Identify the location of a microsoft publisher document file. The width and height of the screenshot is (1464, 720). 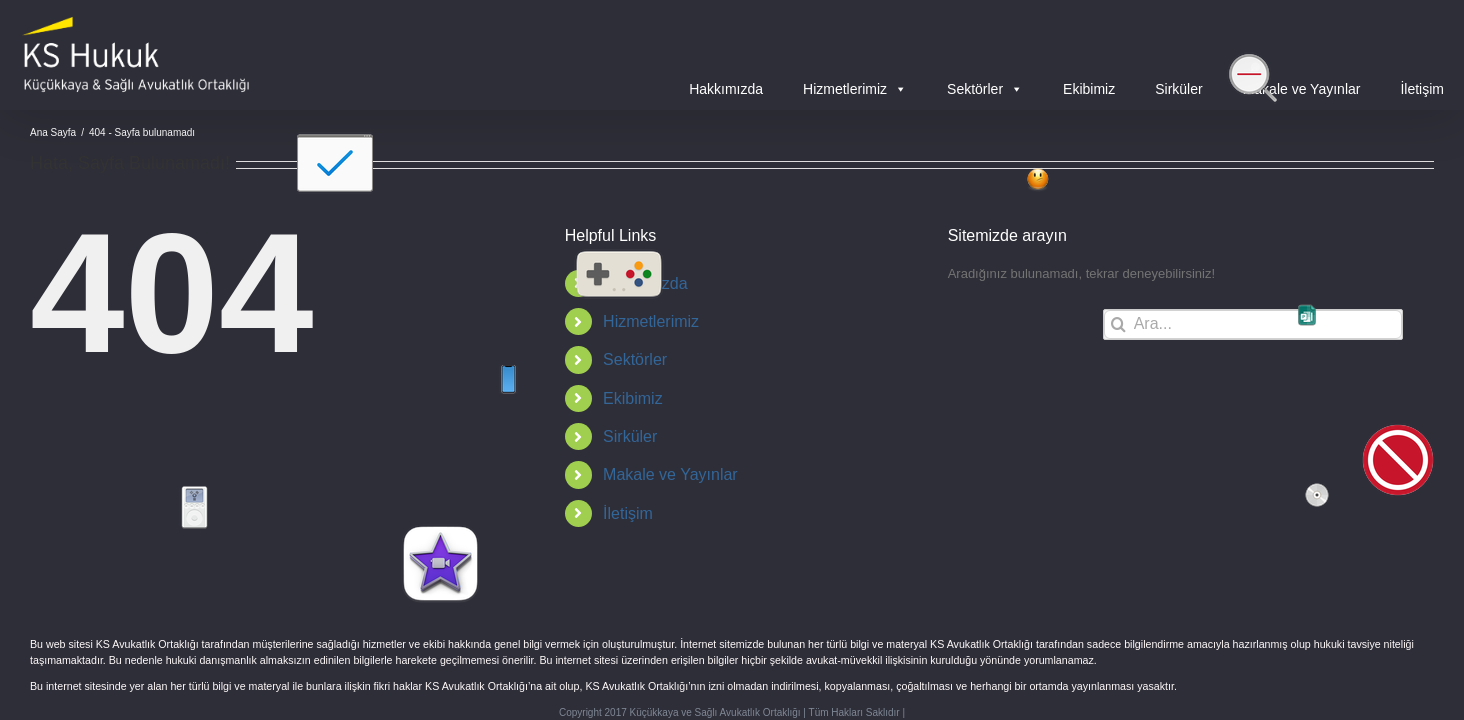
(1307, 315).